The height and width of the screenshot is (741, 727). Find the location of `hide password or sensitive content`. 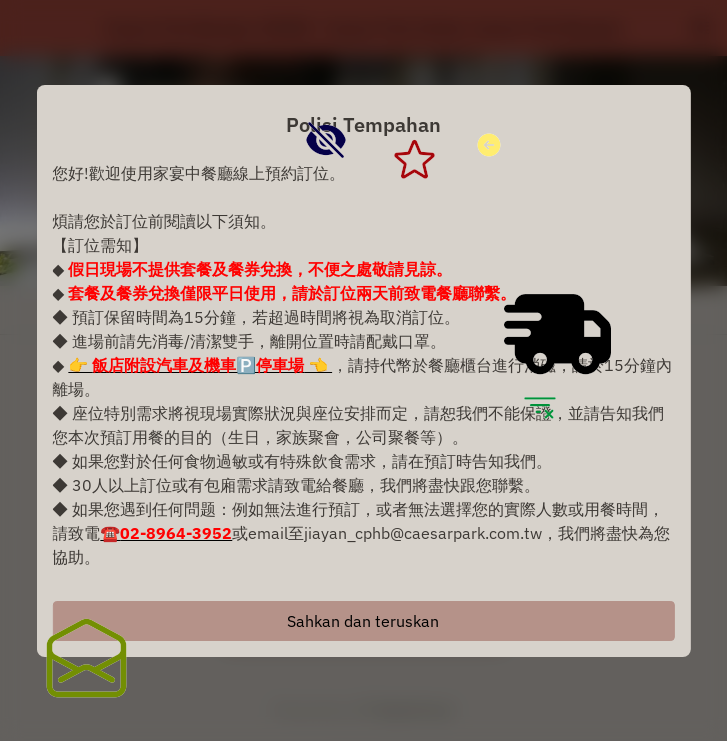

hide password or sensitive content is located at coordinates (326, 140).